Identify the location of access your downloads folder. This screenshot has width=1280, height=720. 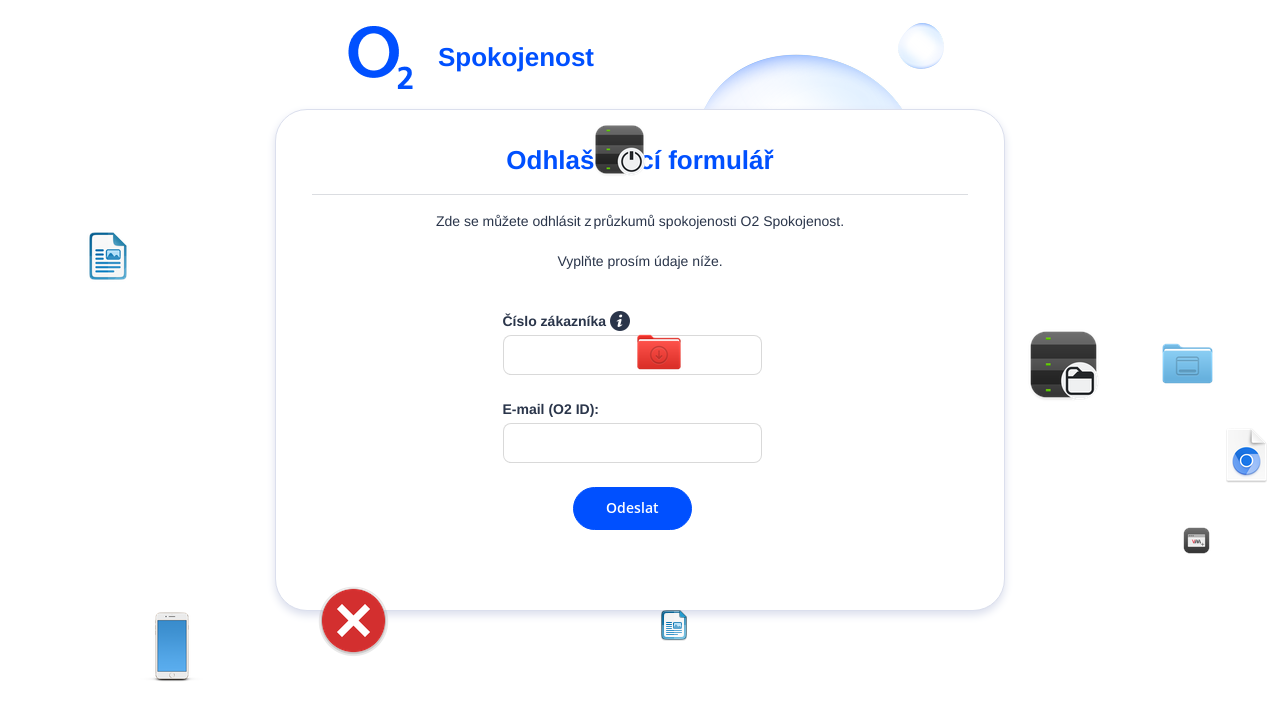
(659, 352).